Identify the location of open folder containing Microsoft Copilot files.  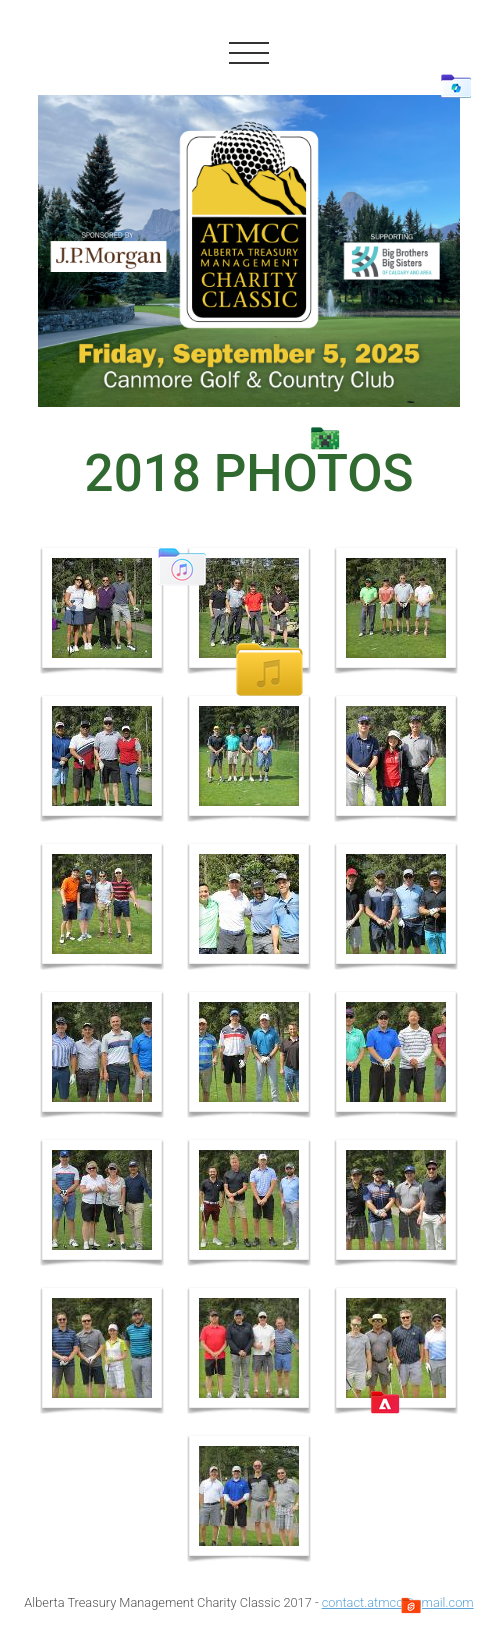
(456, 87).